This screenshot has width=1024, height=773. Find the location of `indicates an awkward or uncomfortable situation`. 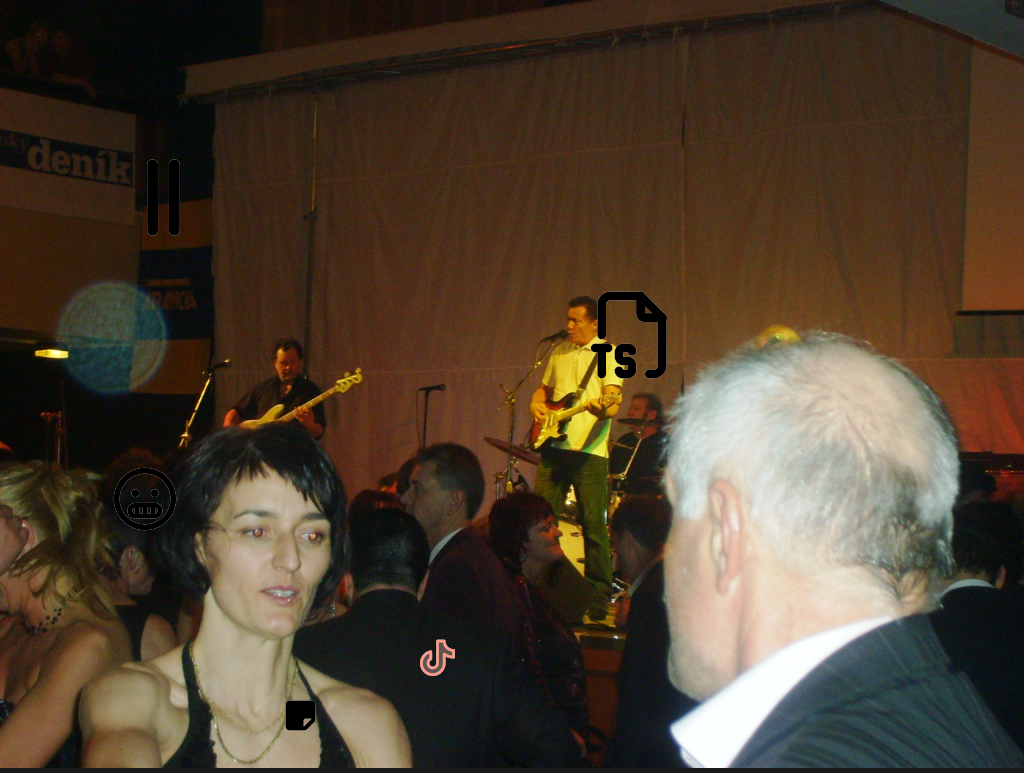

indicates an awkward or uncomfortable situation is located at coordinates (145, 499).